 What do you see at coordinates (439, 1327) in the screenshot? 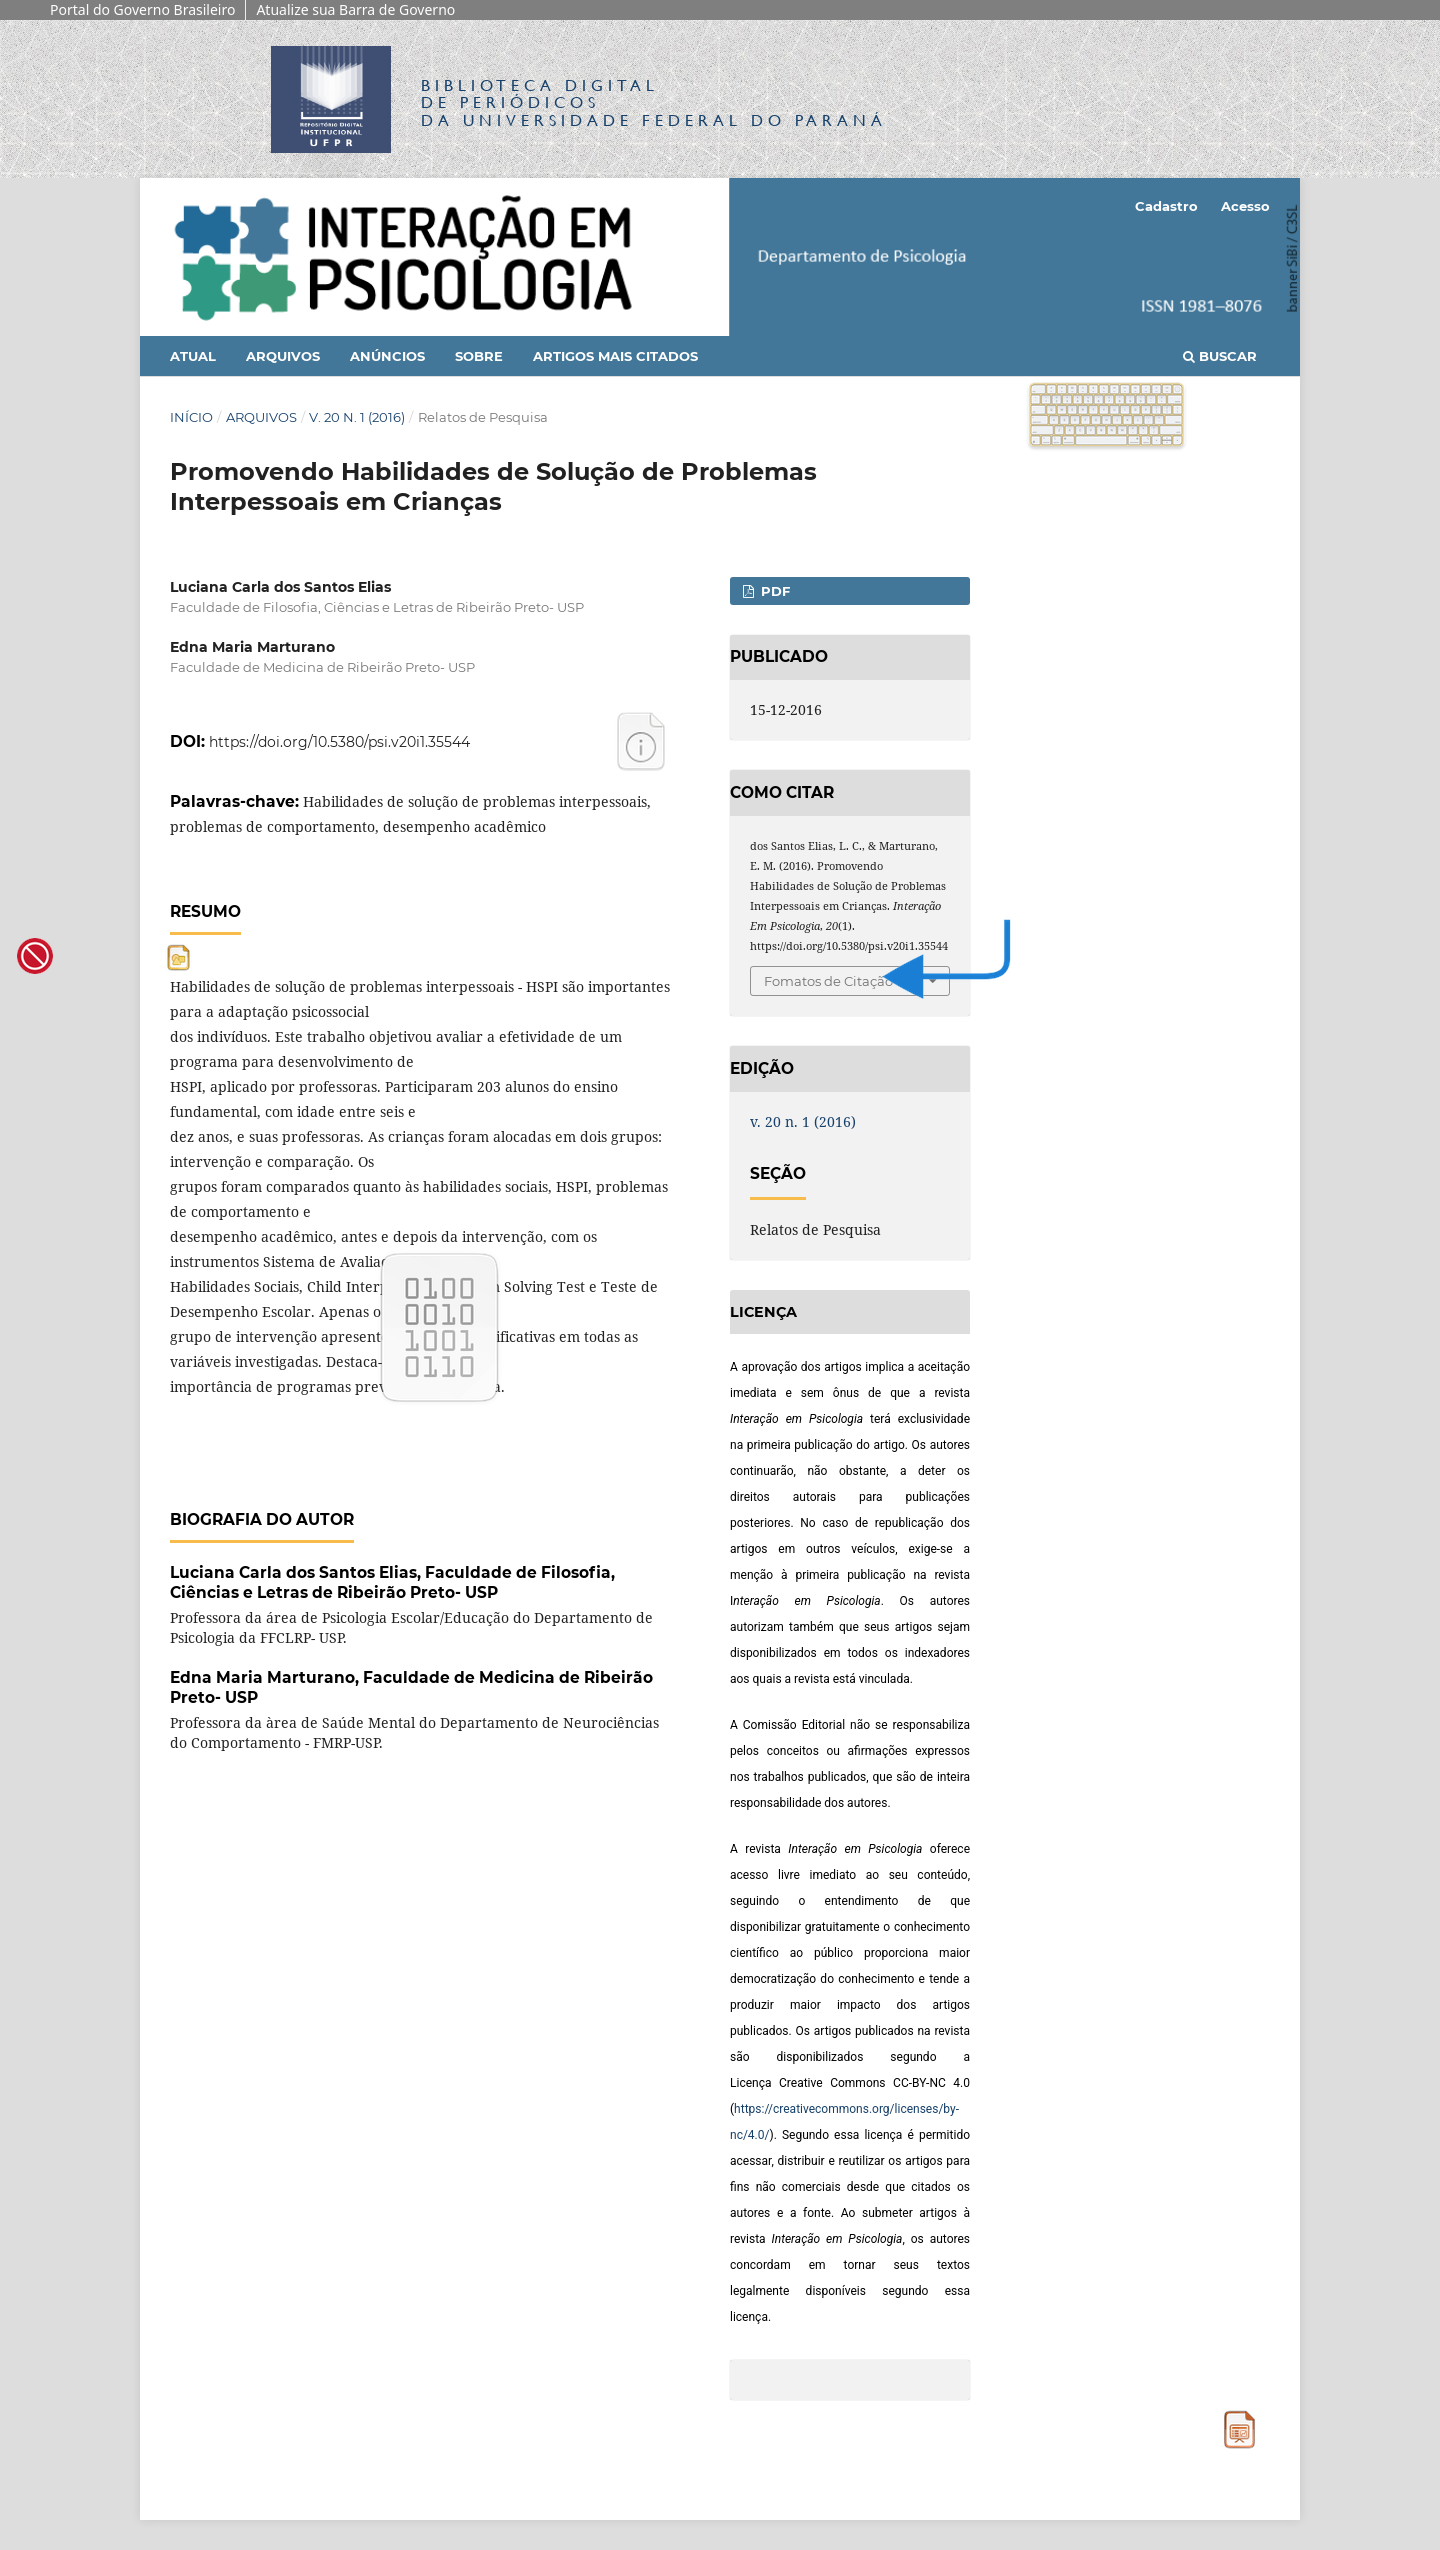
I see `indicates a binary or raw data file` at bounding box center [439, 1327].